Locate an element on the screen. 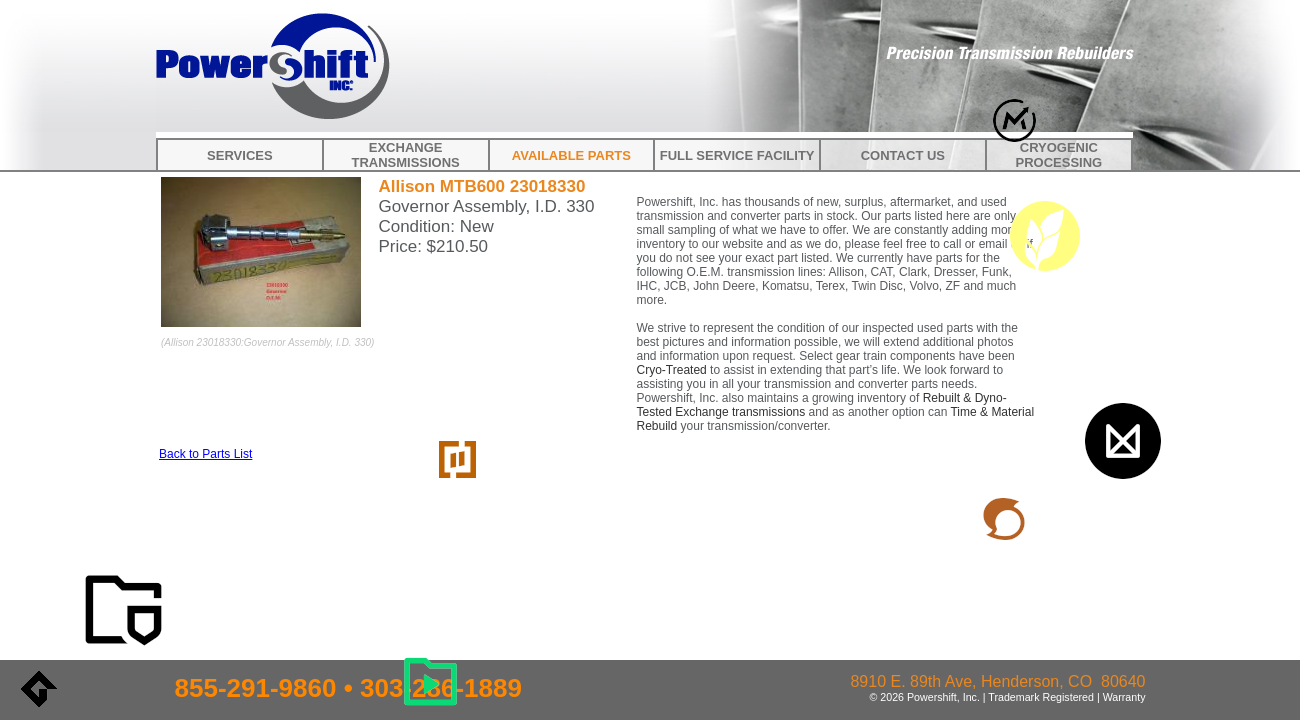 This screenshot has height=720, width=1300. open Mautic marketing automation platform is located at coordinates (1014, 120).